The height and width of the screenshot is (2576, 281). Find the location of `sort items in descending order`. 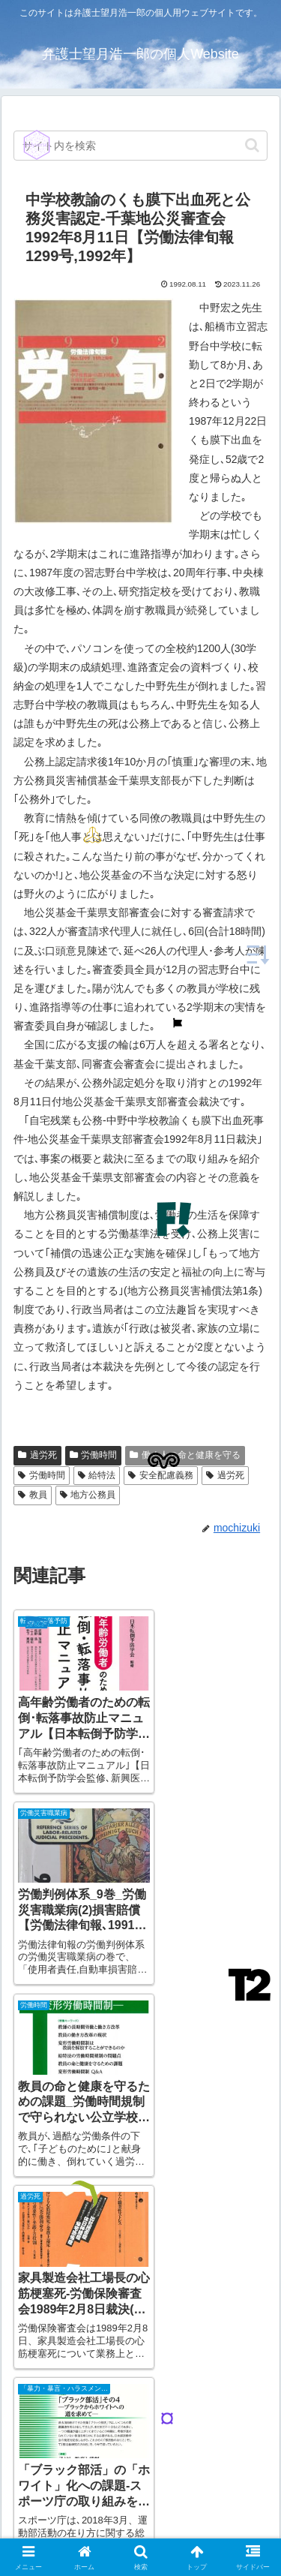

sort items in descending order is located at coordinates (257, 954).